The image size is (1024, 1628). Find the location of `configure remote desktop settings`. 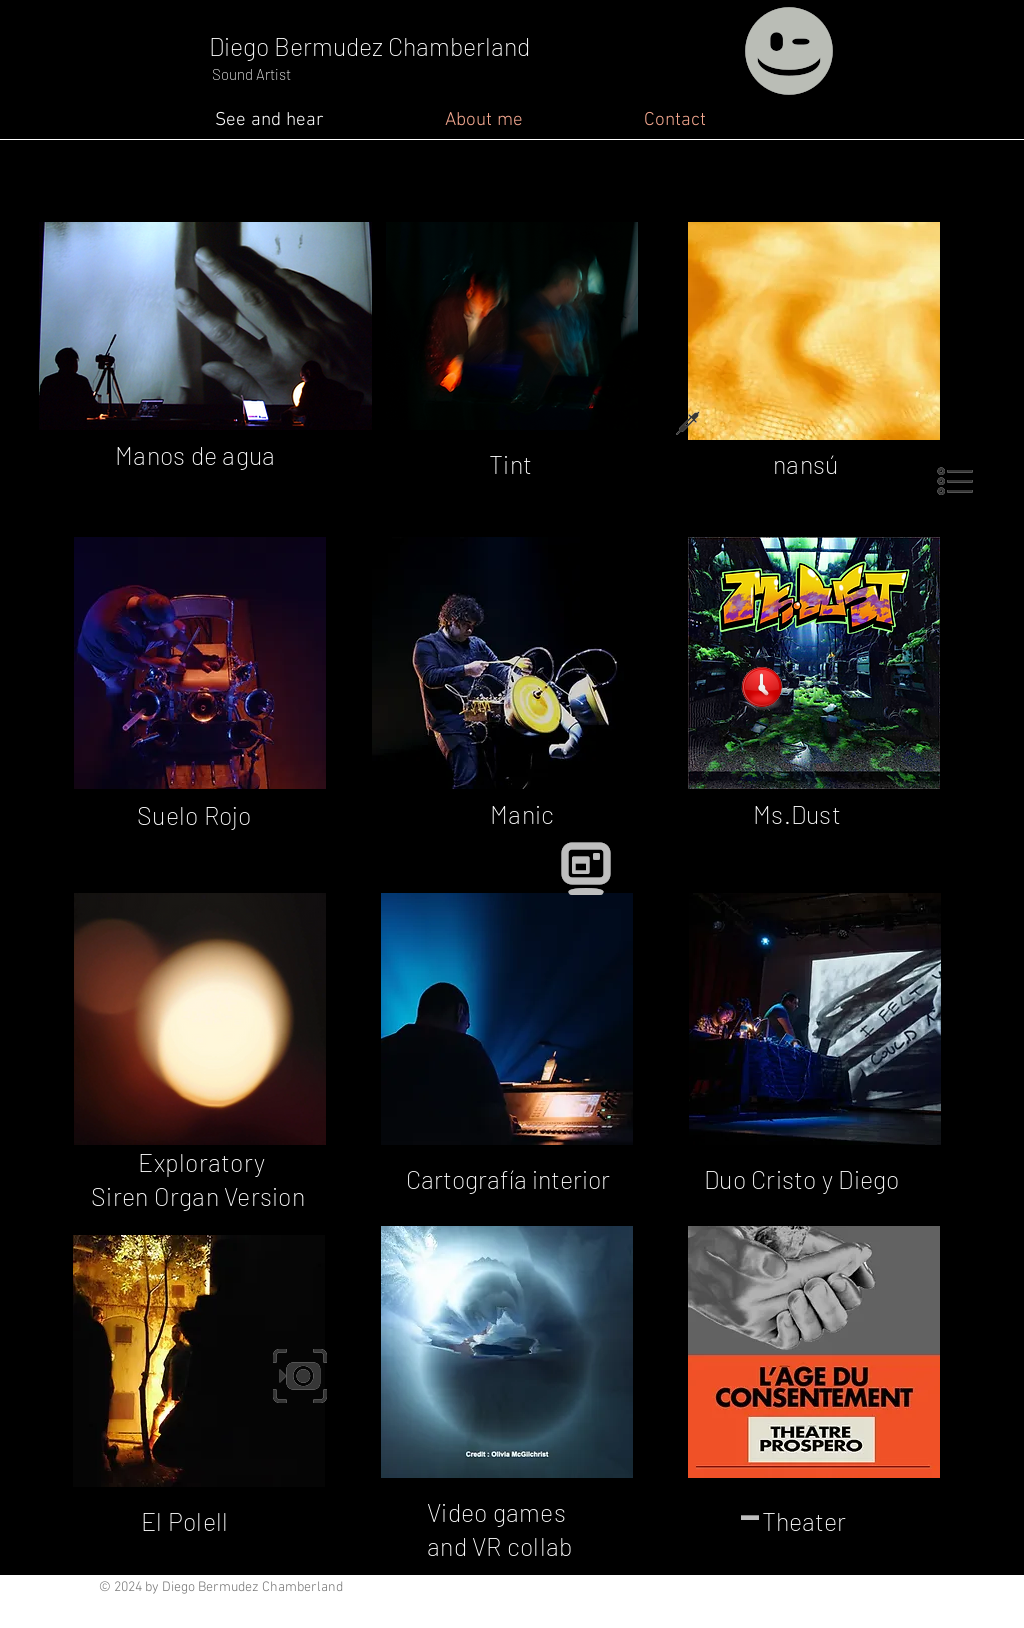

configure remote desktop settings is located at coordinates (586, 867).